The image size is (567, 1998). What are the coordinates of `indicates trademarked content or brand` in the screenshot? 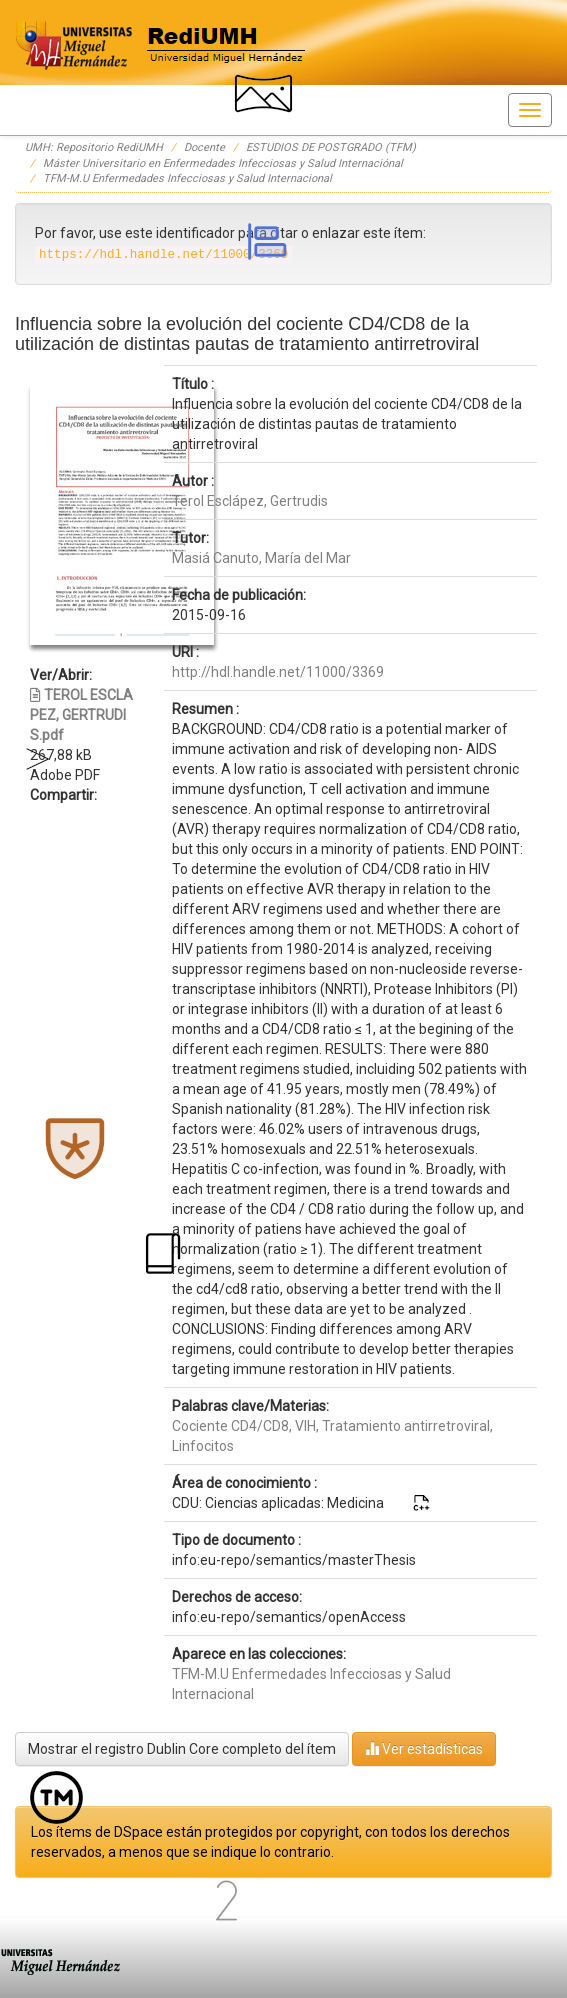 It's located at (56, 1797).